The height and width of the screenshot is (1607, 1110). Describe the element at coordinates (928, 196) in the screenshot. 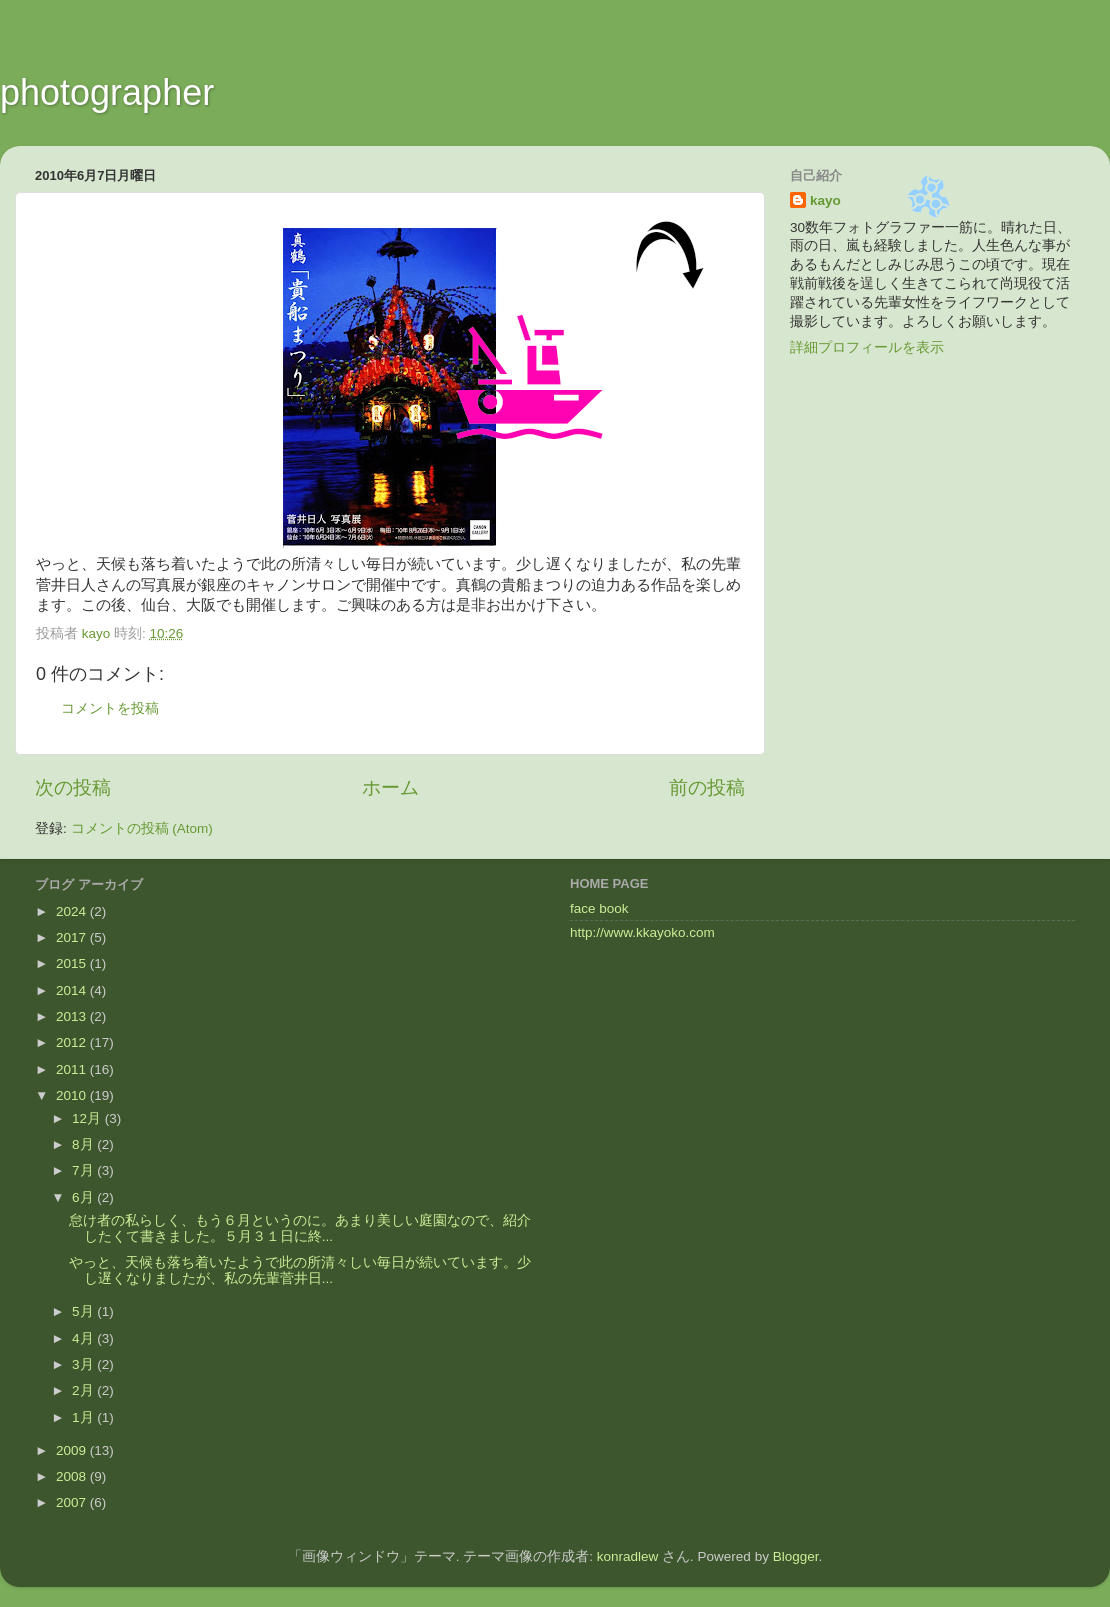

I see `a throwing star or shuriken weapon in a game inventory` at that location.